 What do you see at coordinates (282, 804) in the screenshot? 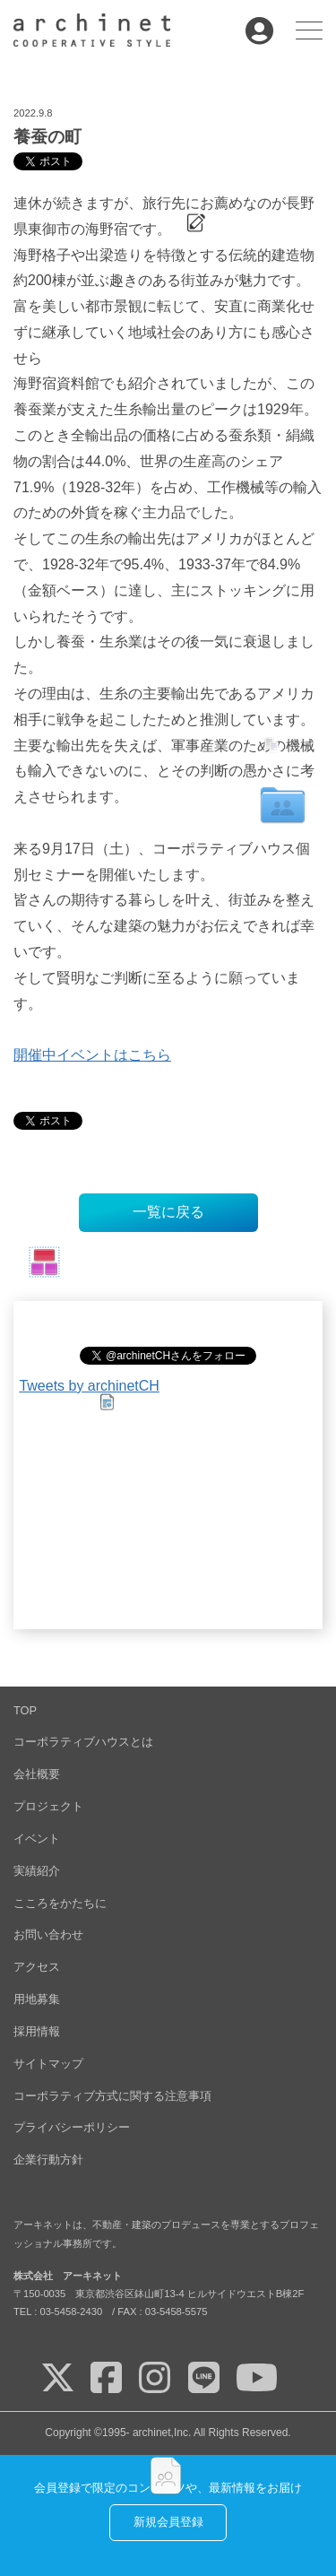
I see `open the servers folder` at bounding box center [282, 804].